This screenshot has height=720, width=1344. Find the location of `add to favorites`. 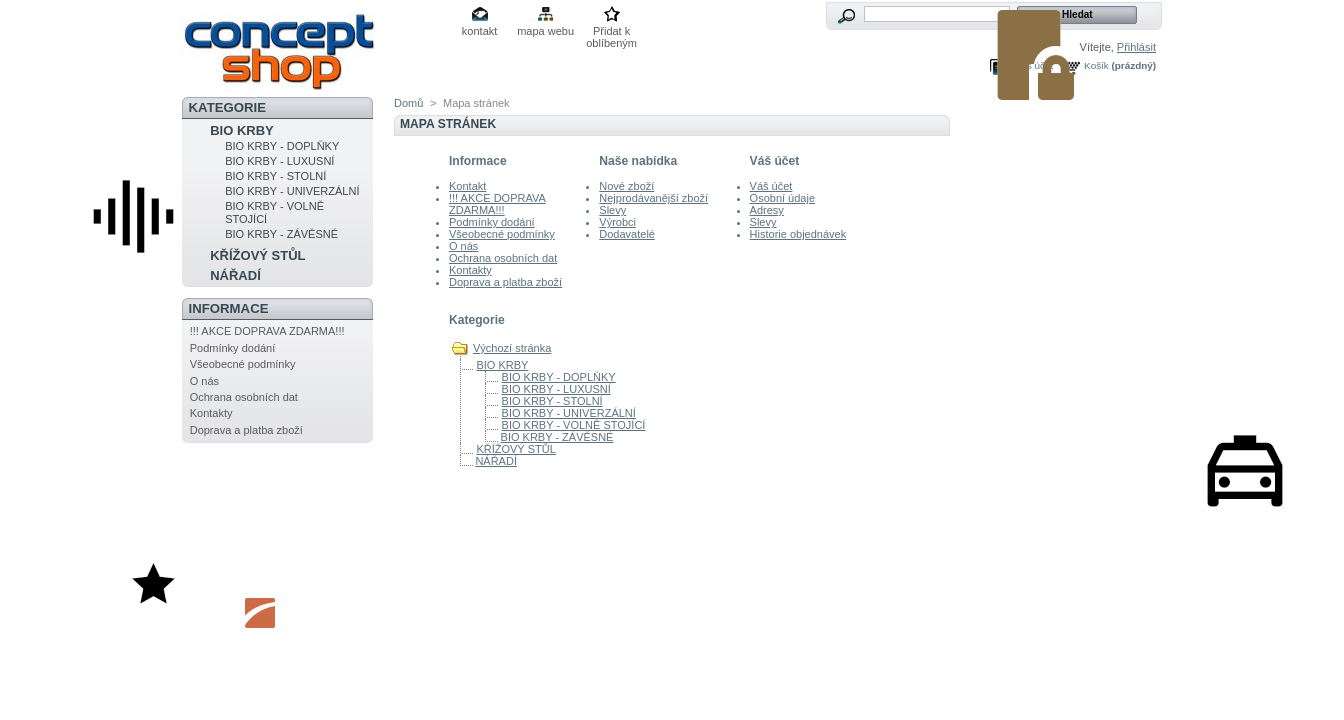

add to favorites is located at coordinates (153, 584).